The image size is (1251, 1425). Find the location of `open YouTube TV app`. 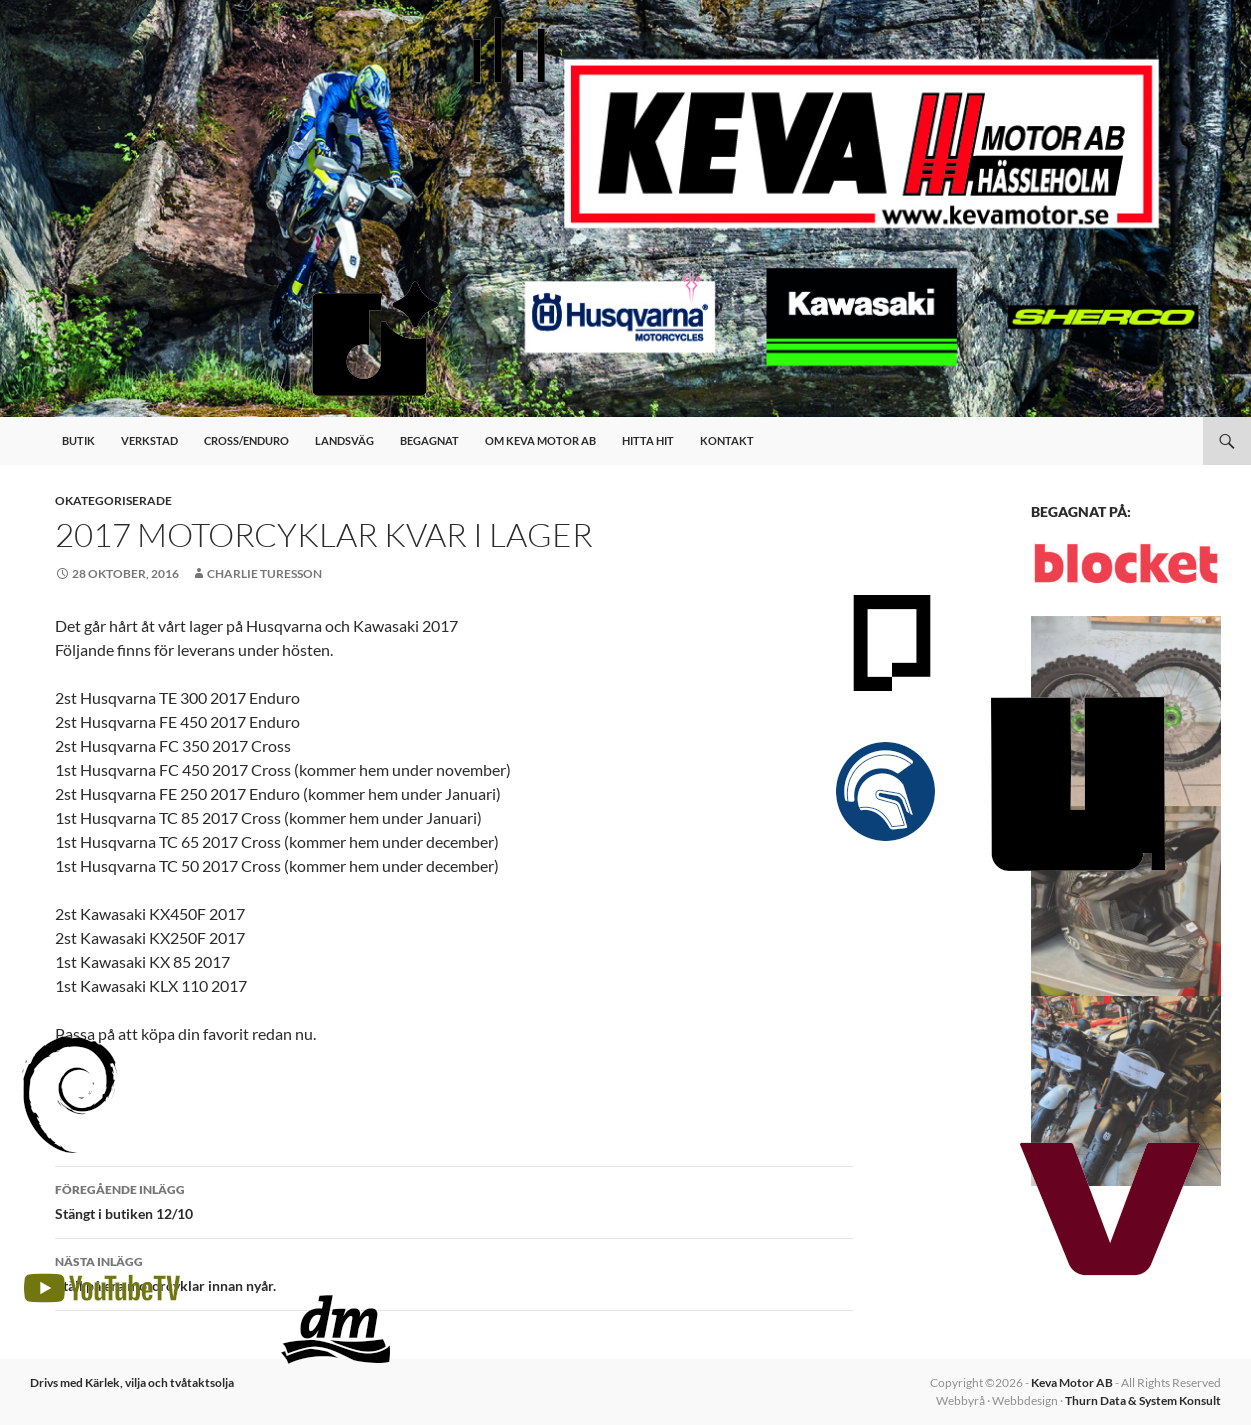

open YouTube TV app is located at coordinates (102, 1288).